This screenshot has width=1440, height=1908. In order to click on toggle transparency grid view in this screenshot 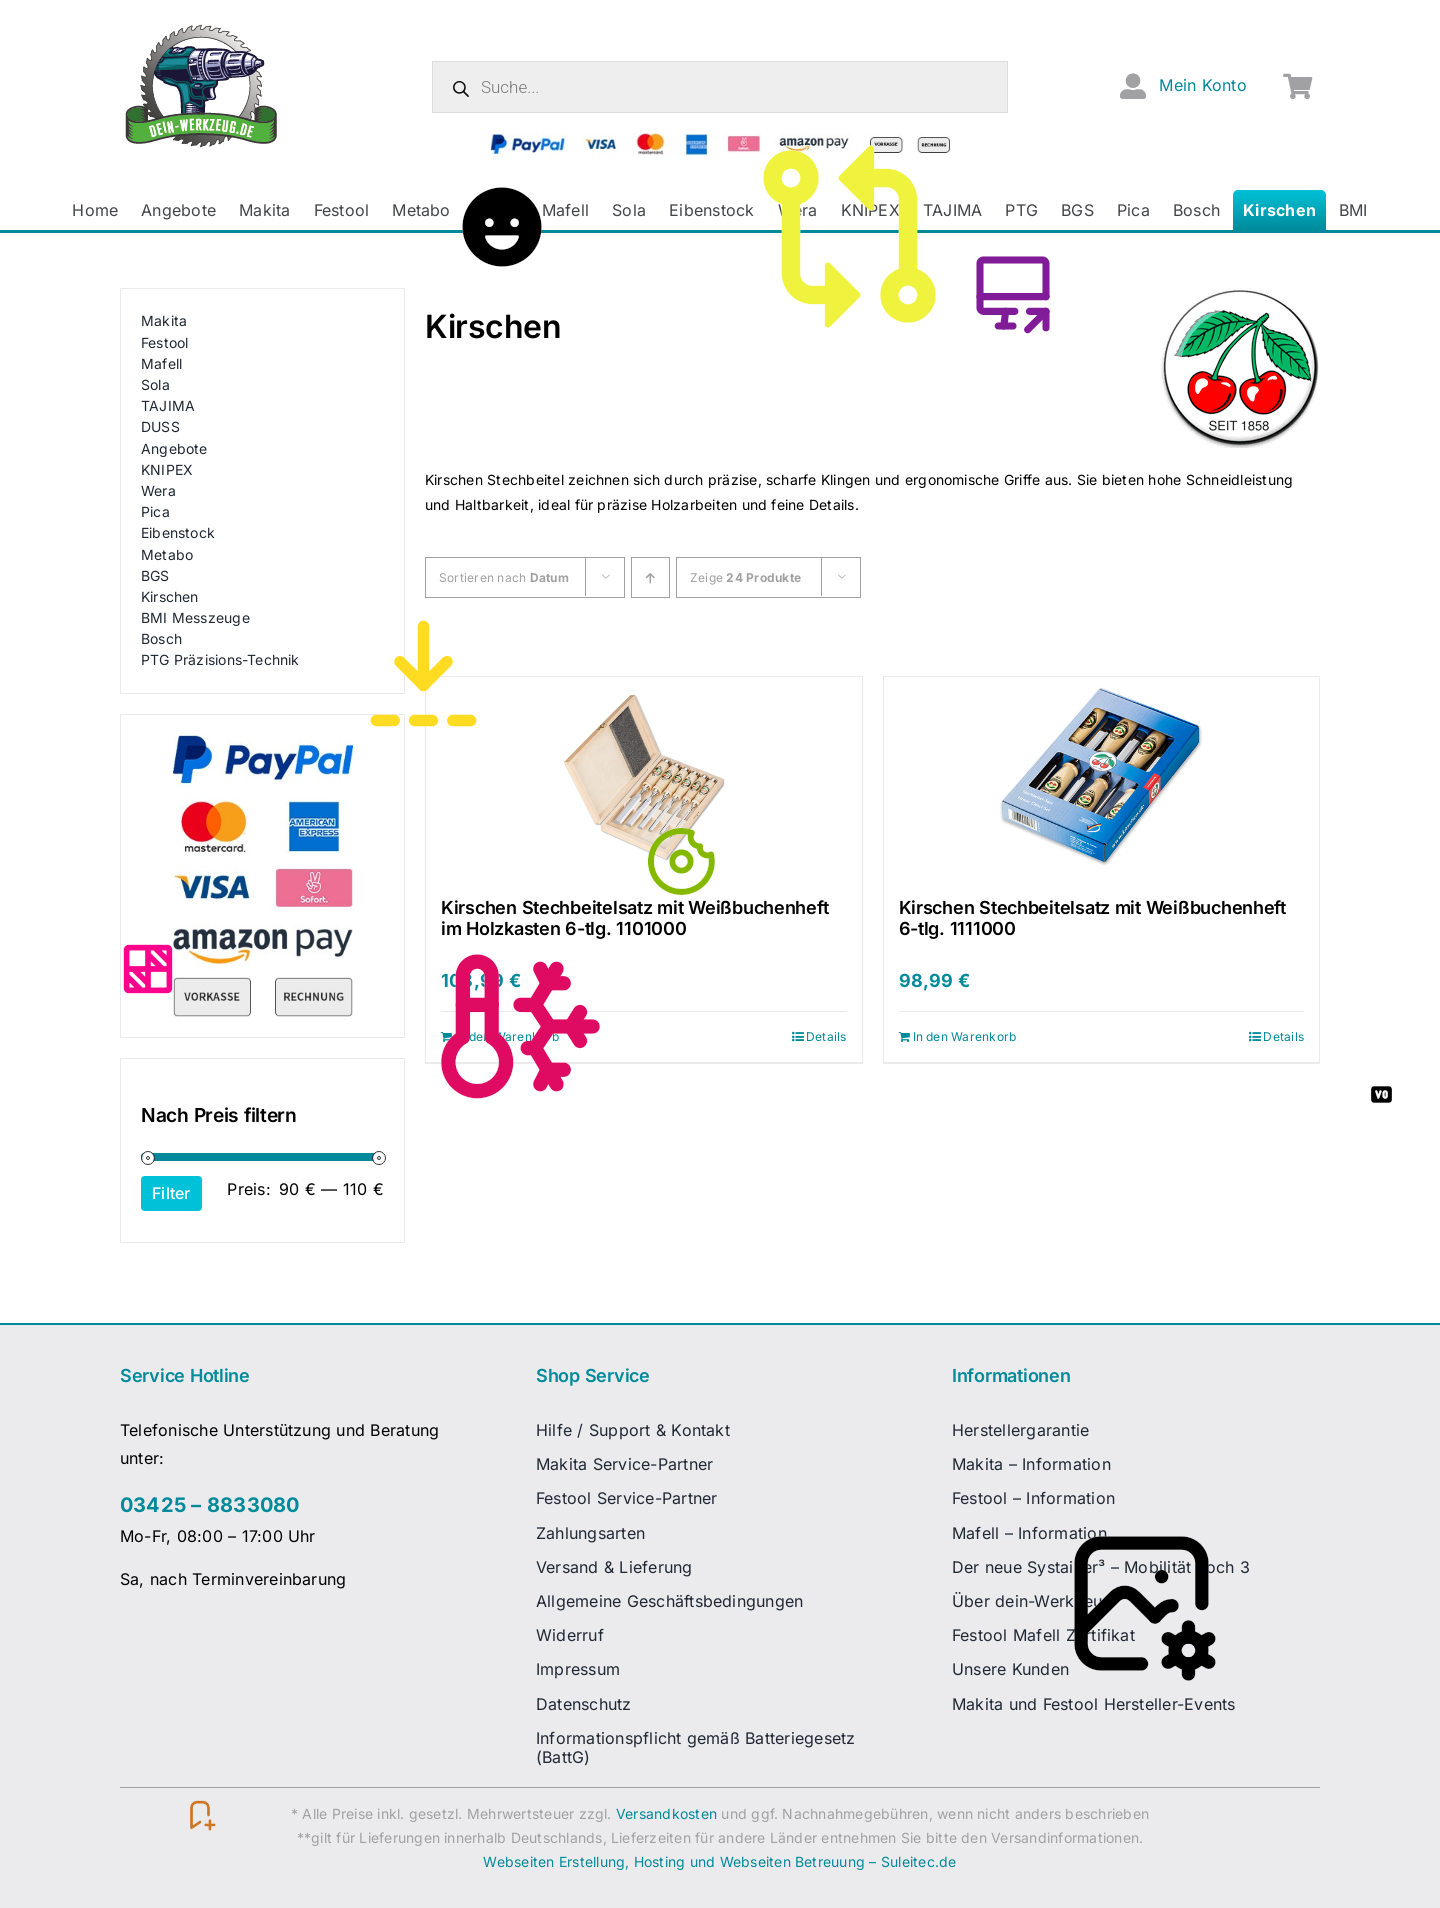, I will do `click(148, 969)`.